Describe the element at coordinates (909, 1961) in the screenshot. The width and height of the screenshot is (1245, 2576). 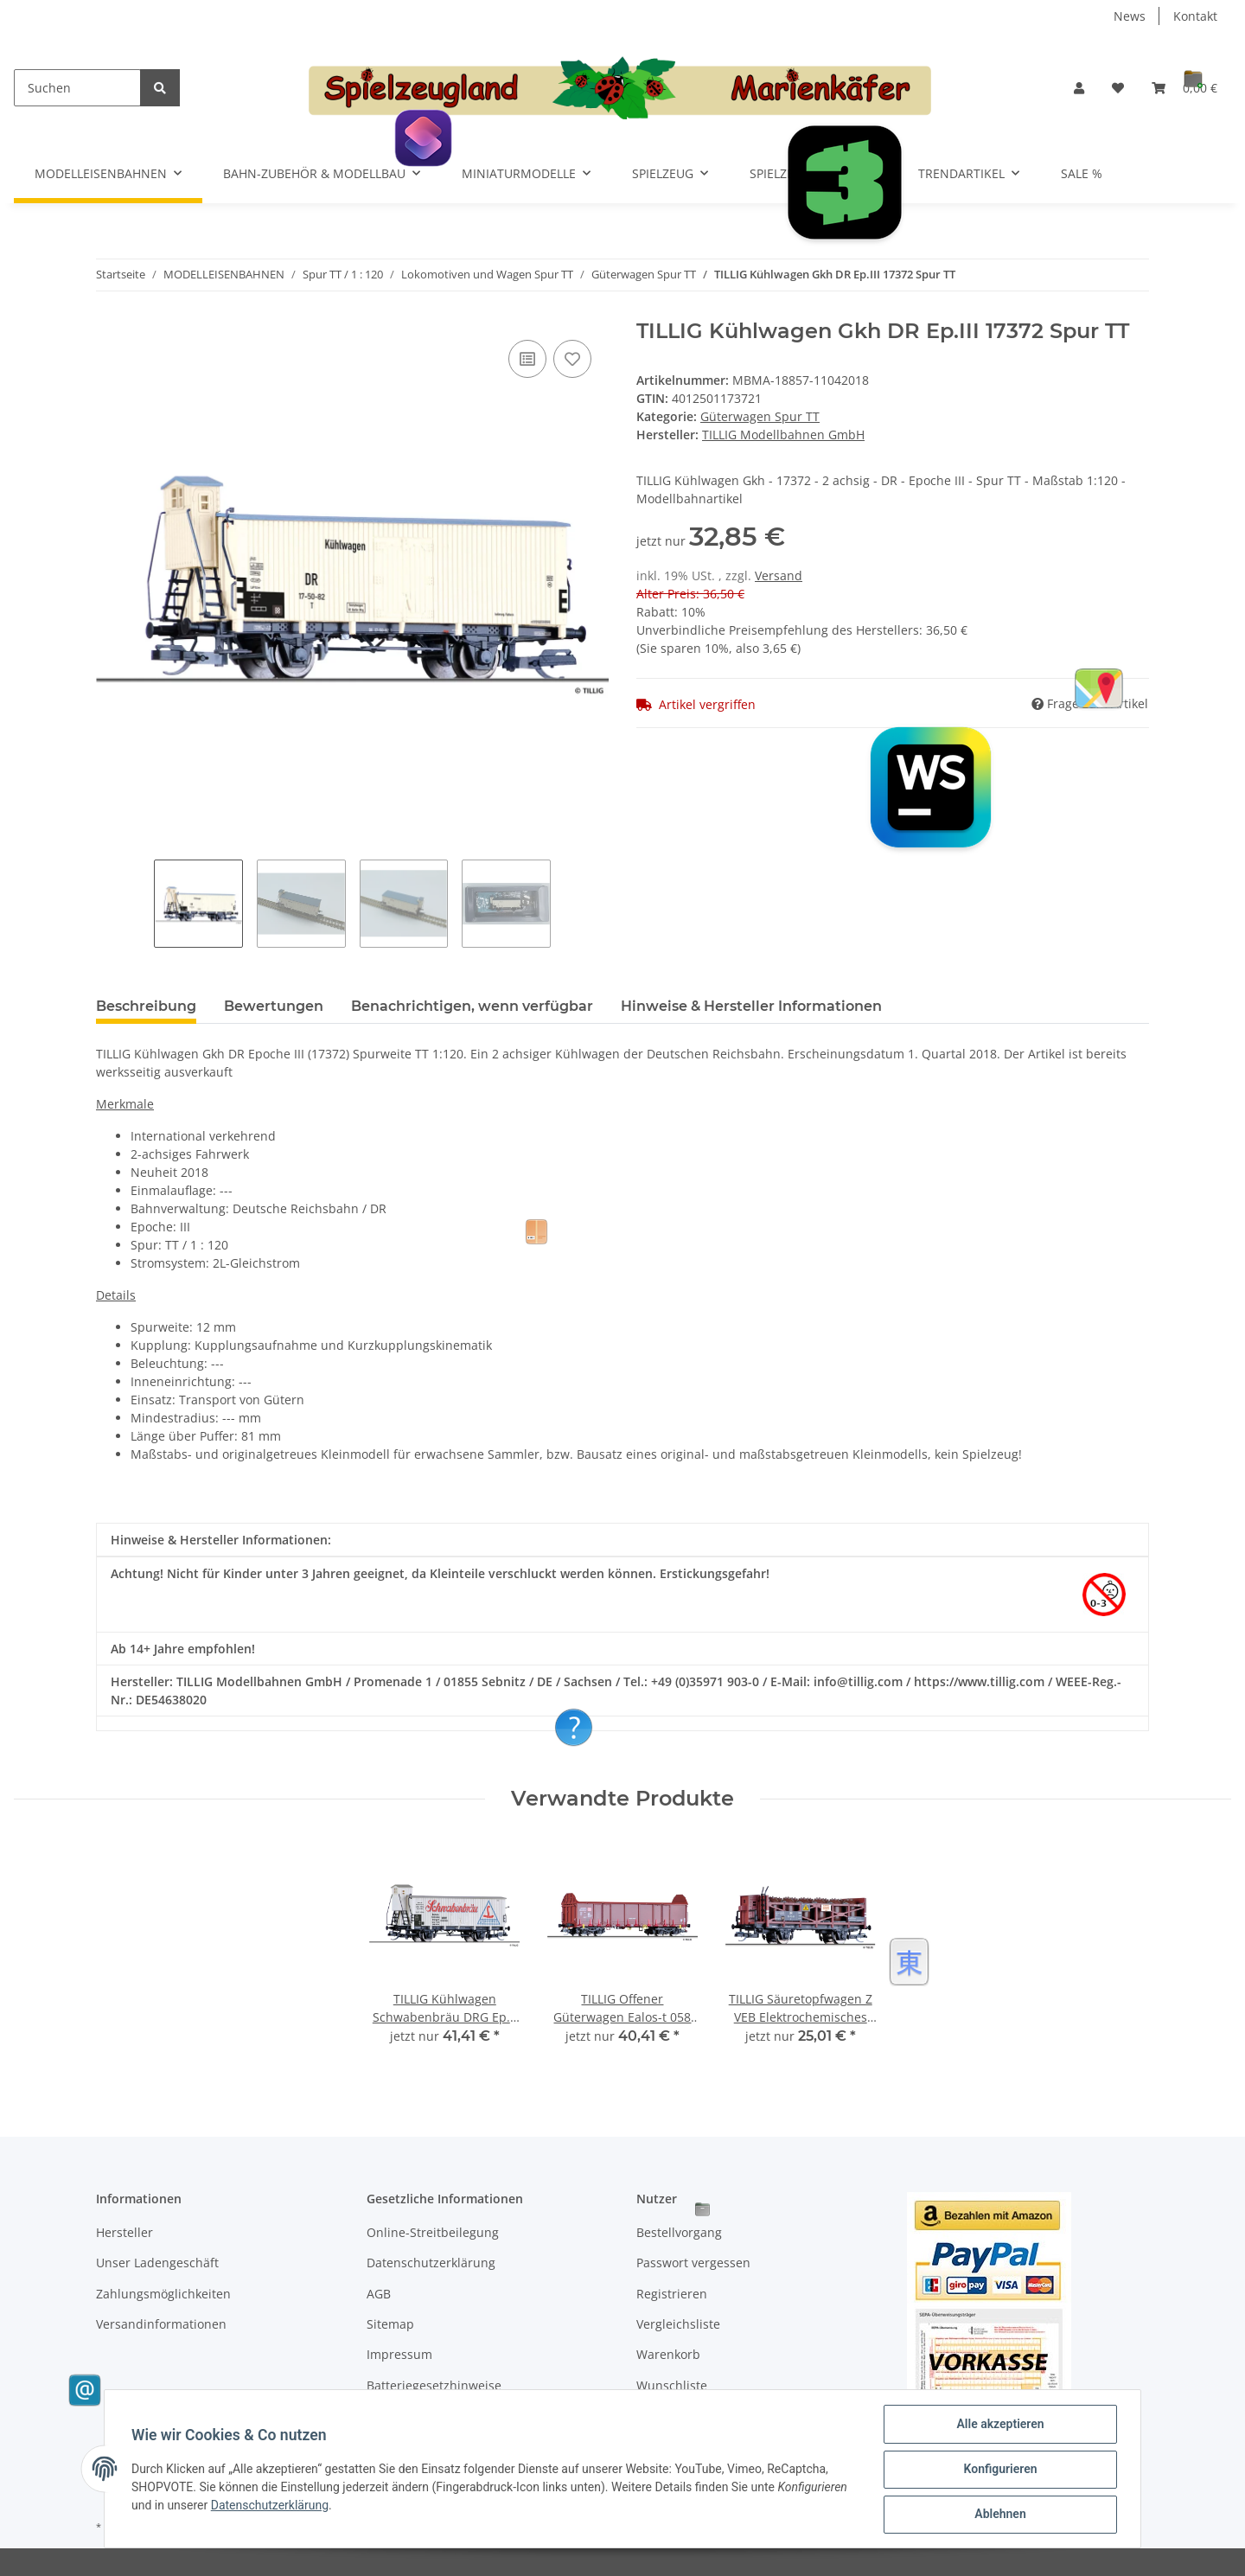
I see `launch gnome mahjongg game` at that location.